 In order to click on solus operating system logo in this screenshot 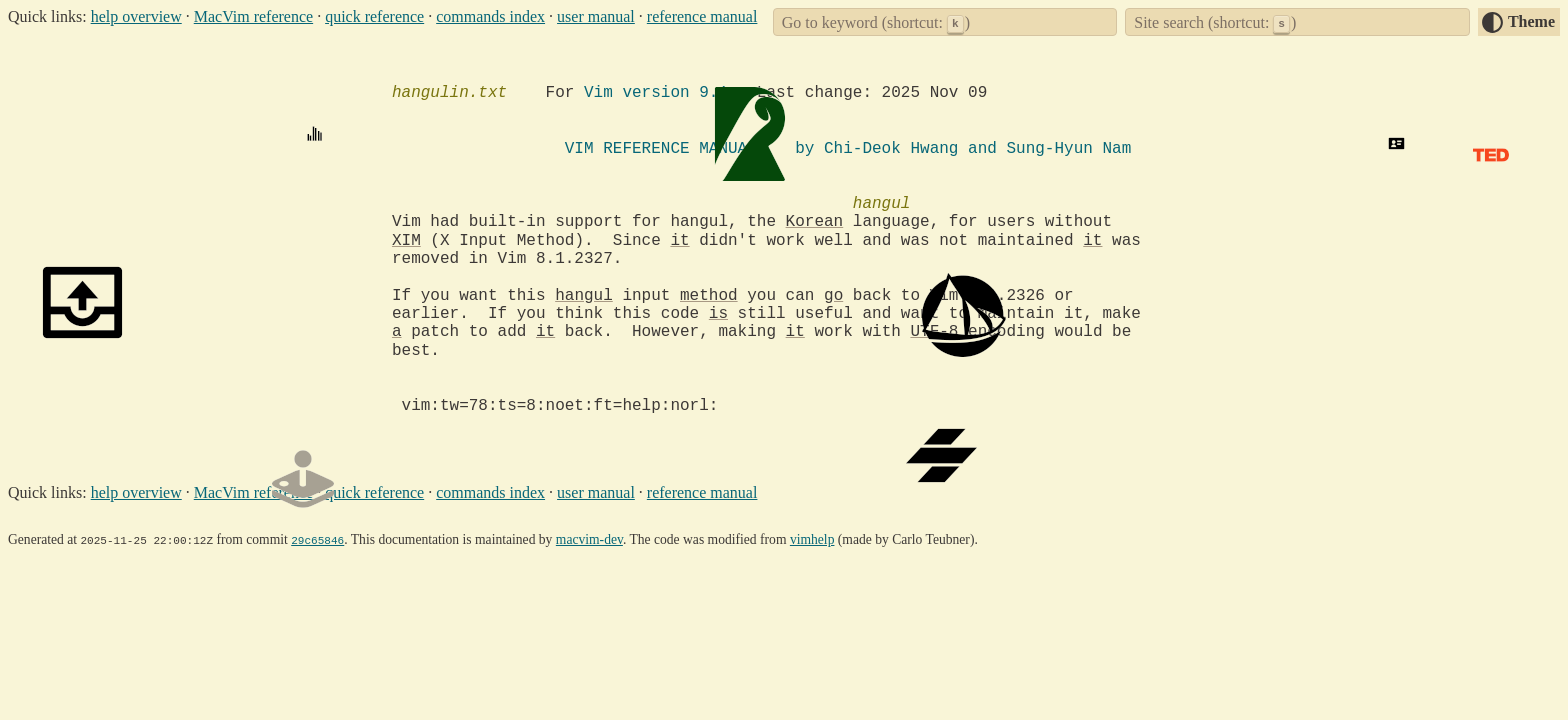, I will do `click(964, 315)`.